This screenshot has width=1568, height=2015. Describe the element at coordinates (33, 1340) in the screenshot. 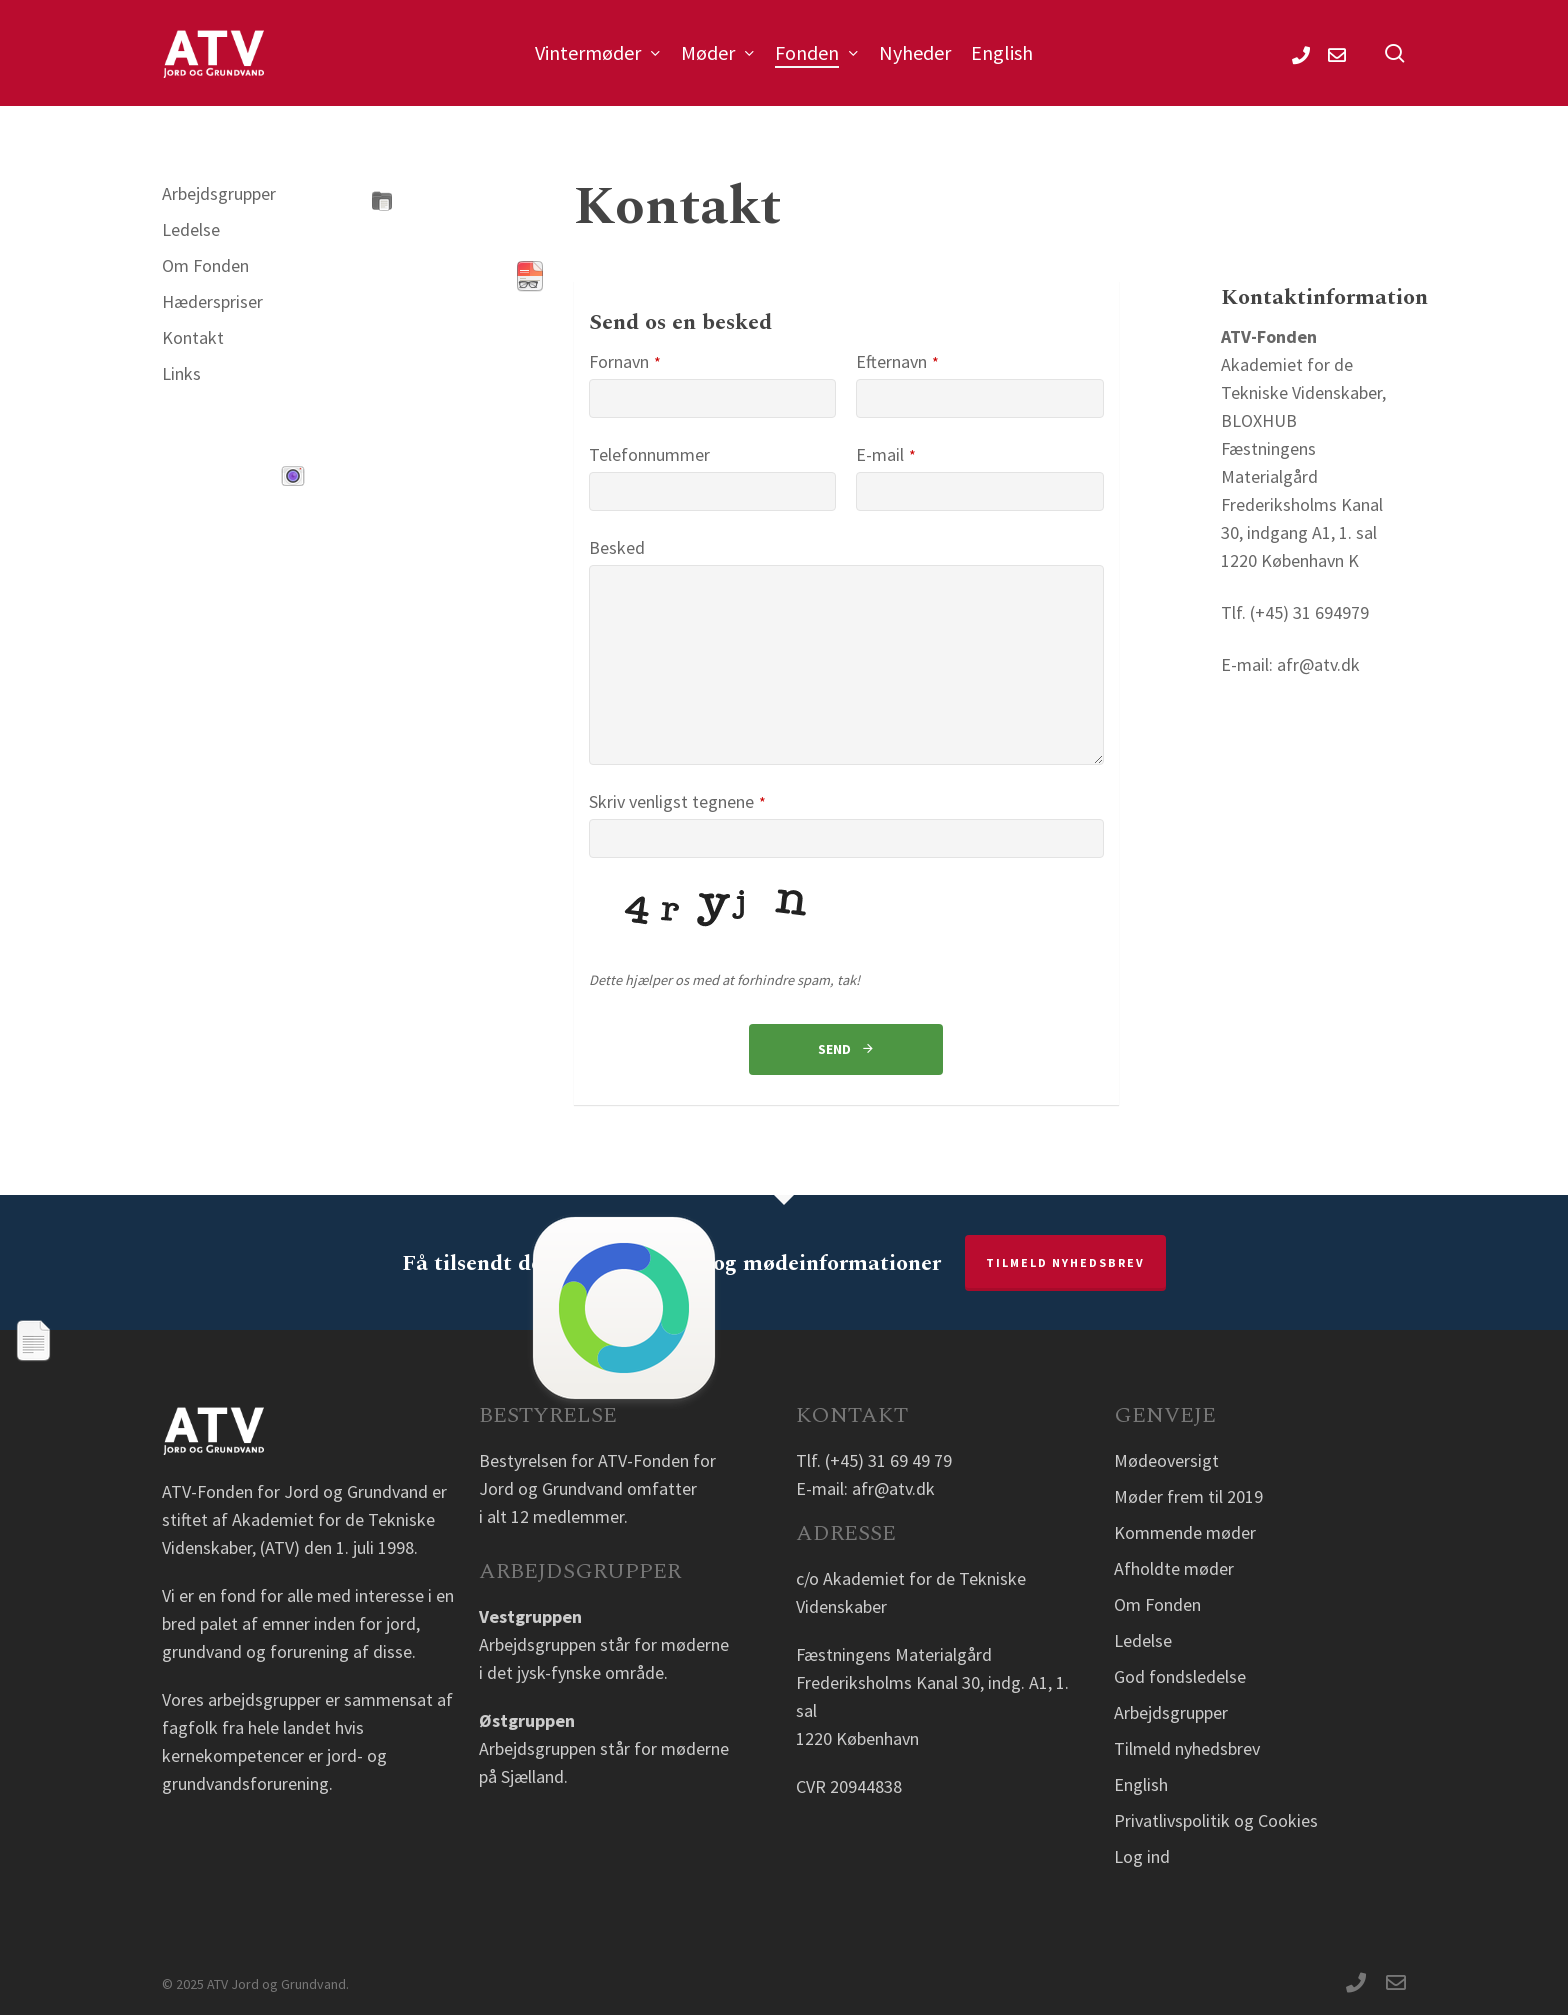

I see `a plain text file` at that location.